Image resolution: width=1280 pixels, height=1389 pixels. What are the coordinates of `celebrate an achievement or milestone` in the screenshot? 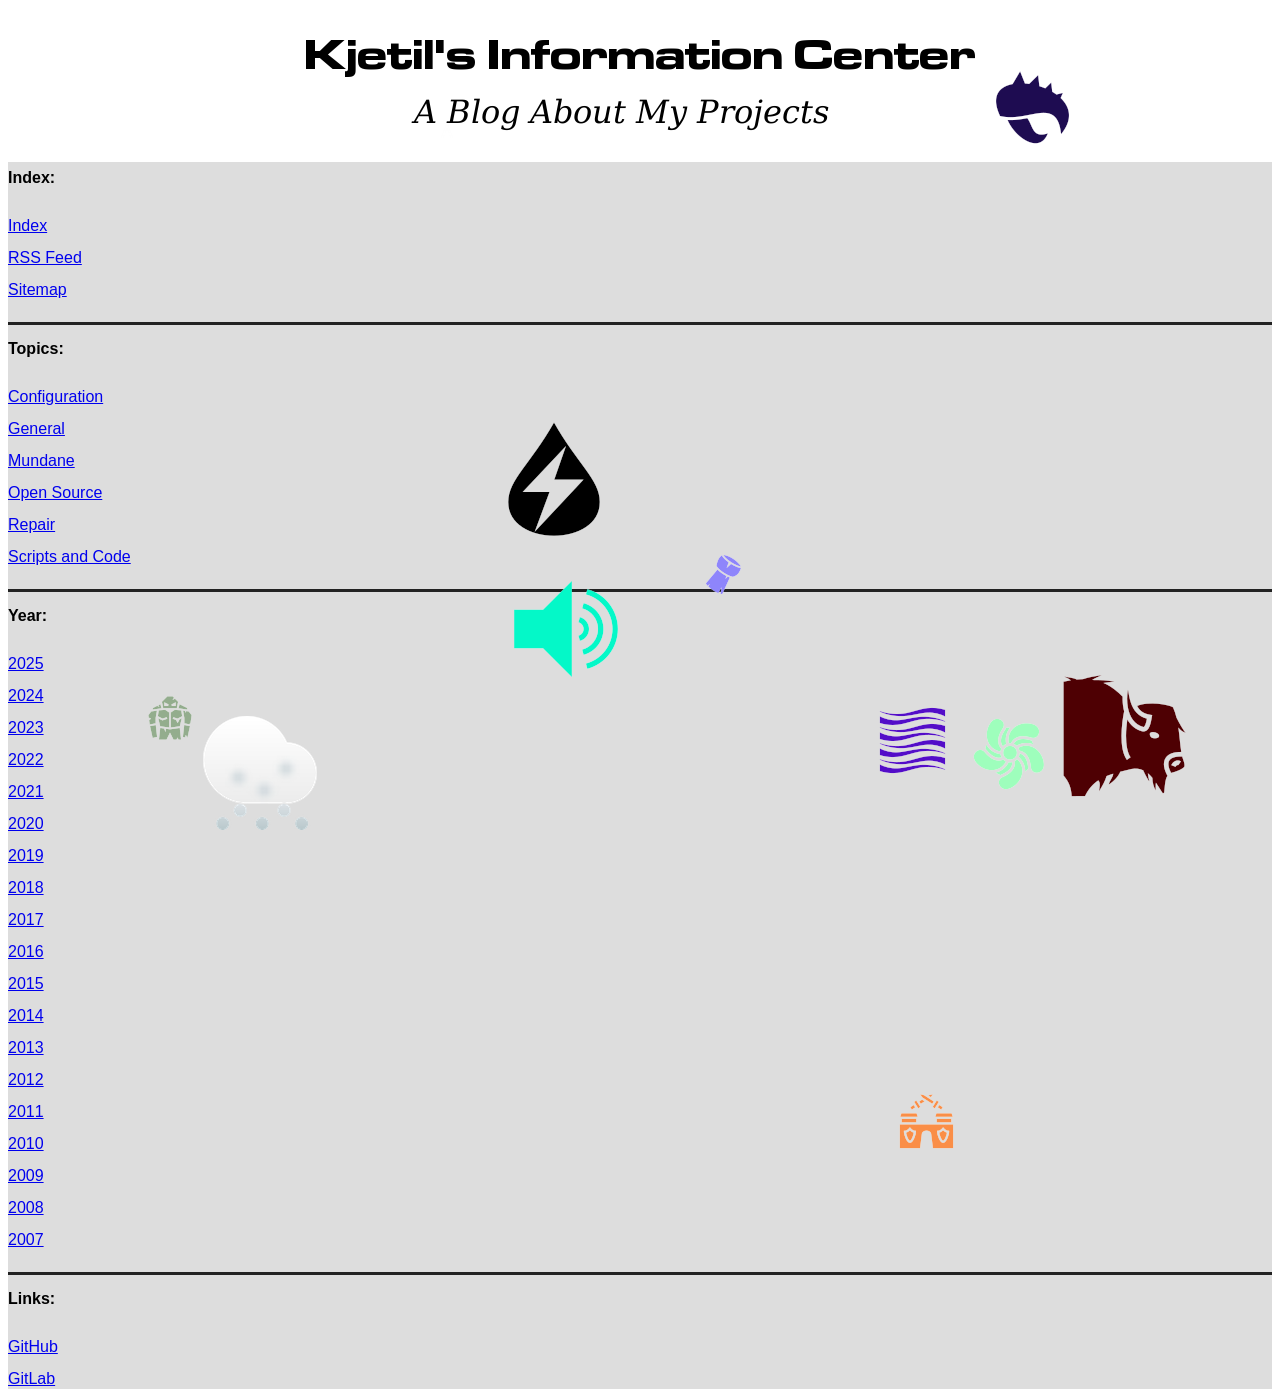 It's located at (723, 574).